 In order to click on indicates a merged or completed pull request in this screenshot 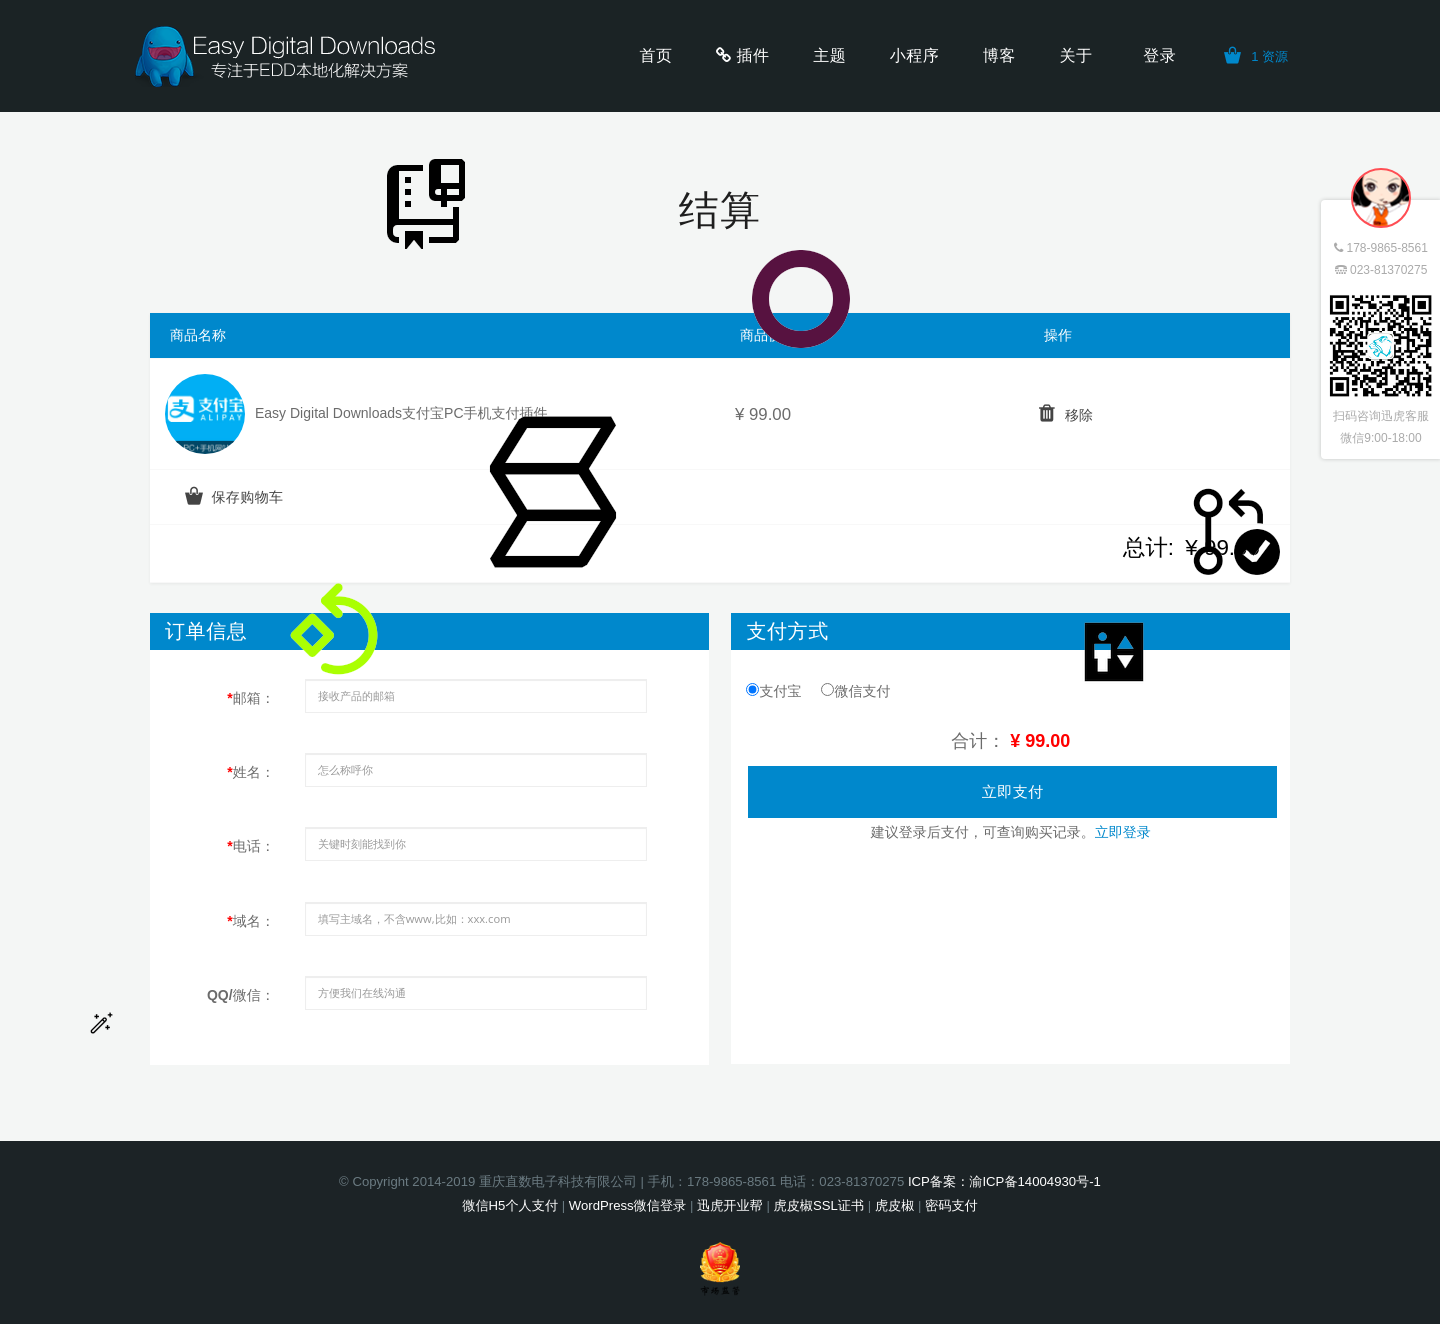, I will do `click(1234, 529)`.